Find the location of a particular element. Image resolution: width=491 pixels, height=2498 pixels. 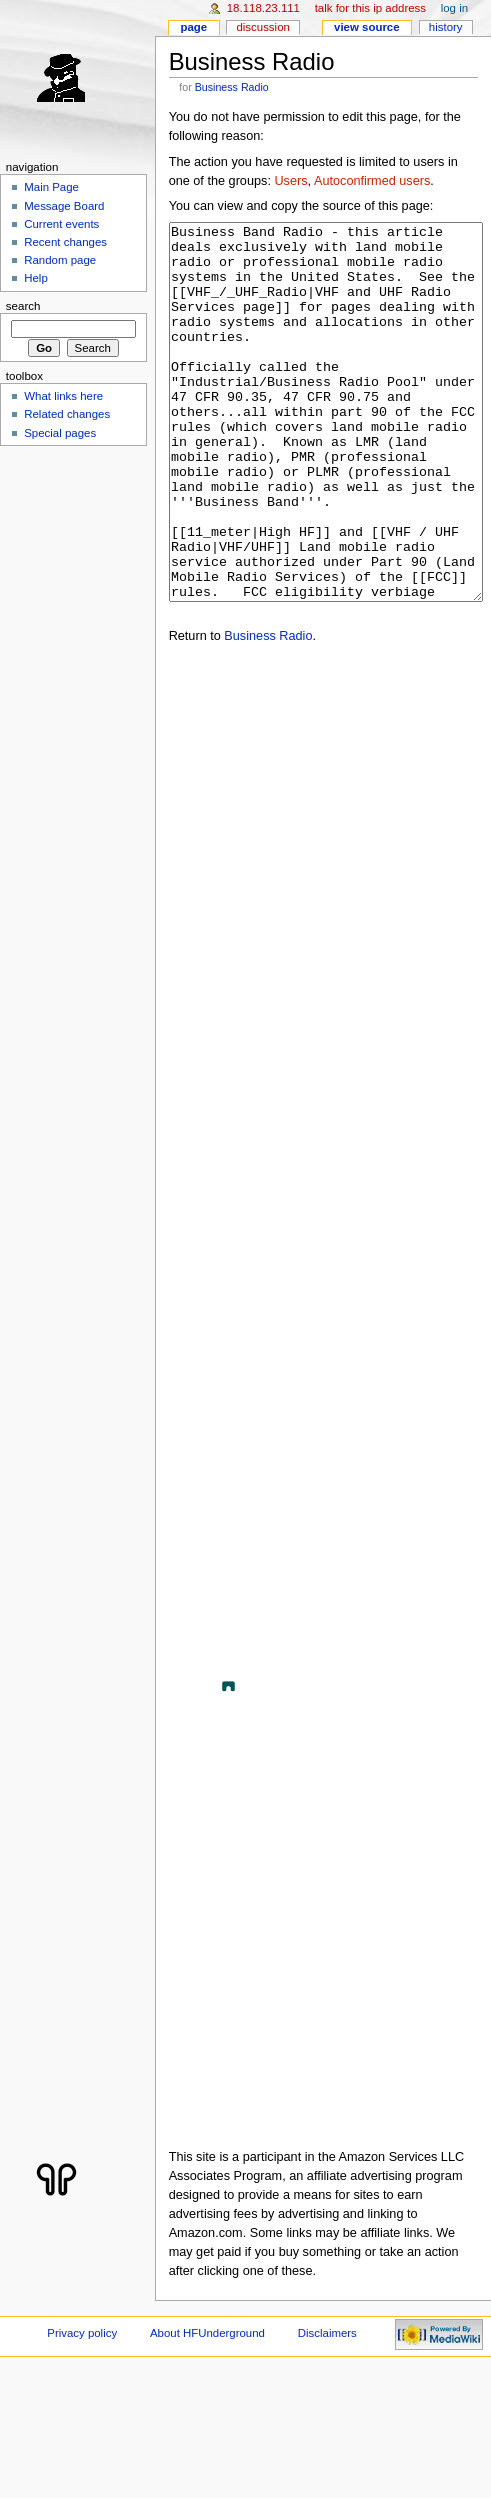

view bridge or infrastructure information is located at coordinates (228, 1685).